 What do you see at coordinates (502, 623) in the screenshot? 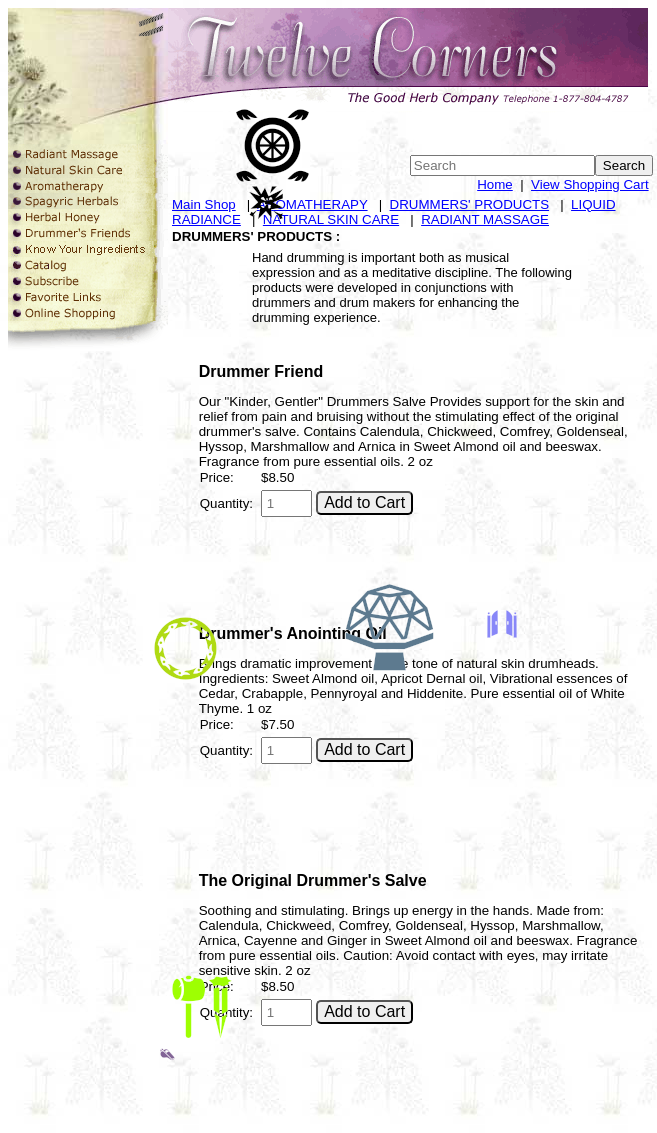
I see `enter a new area or level` at bounding box center [502, 623].